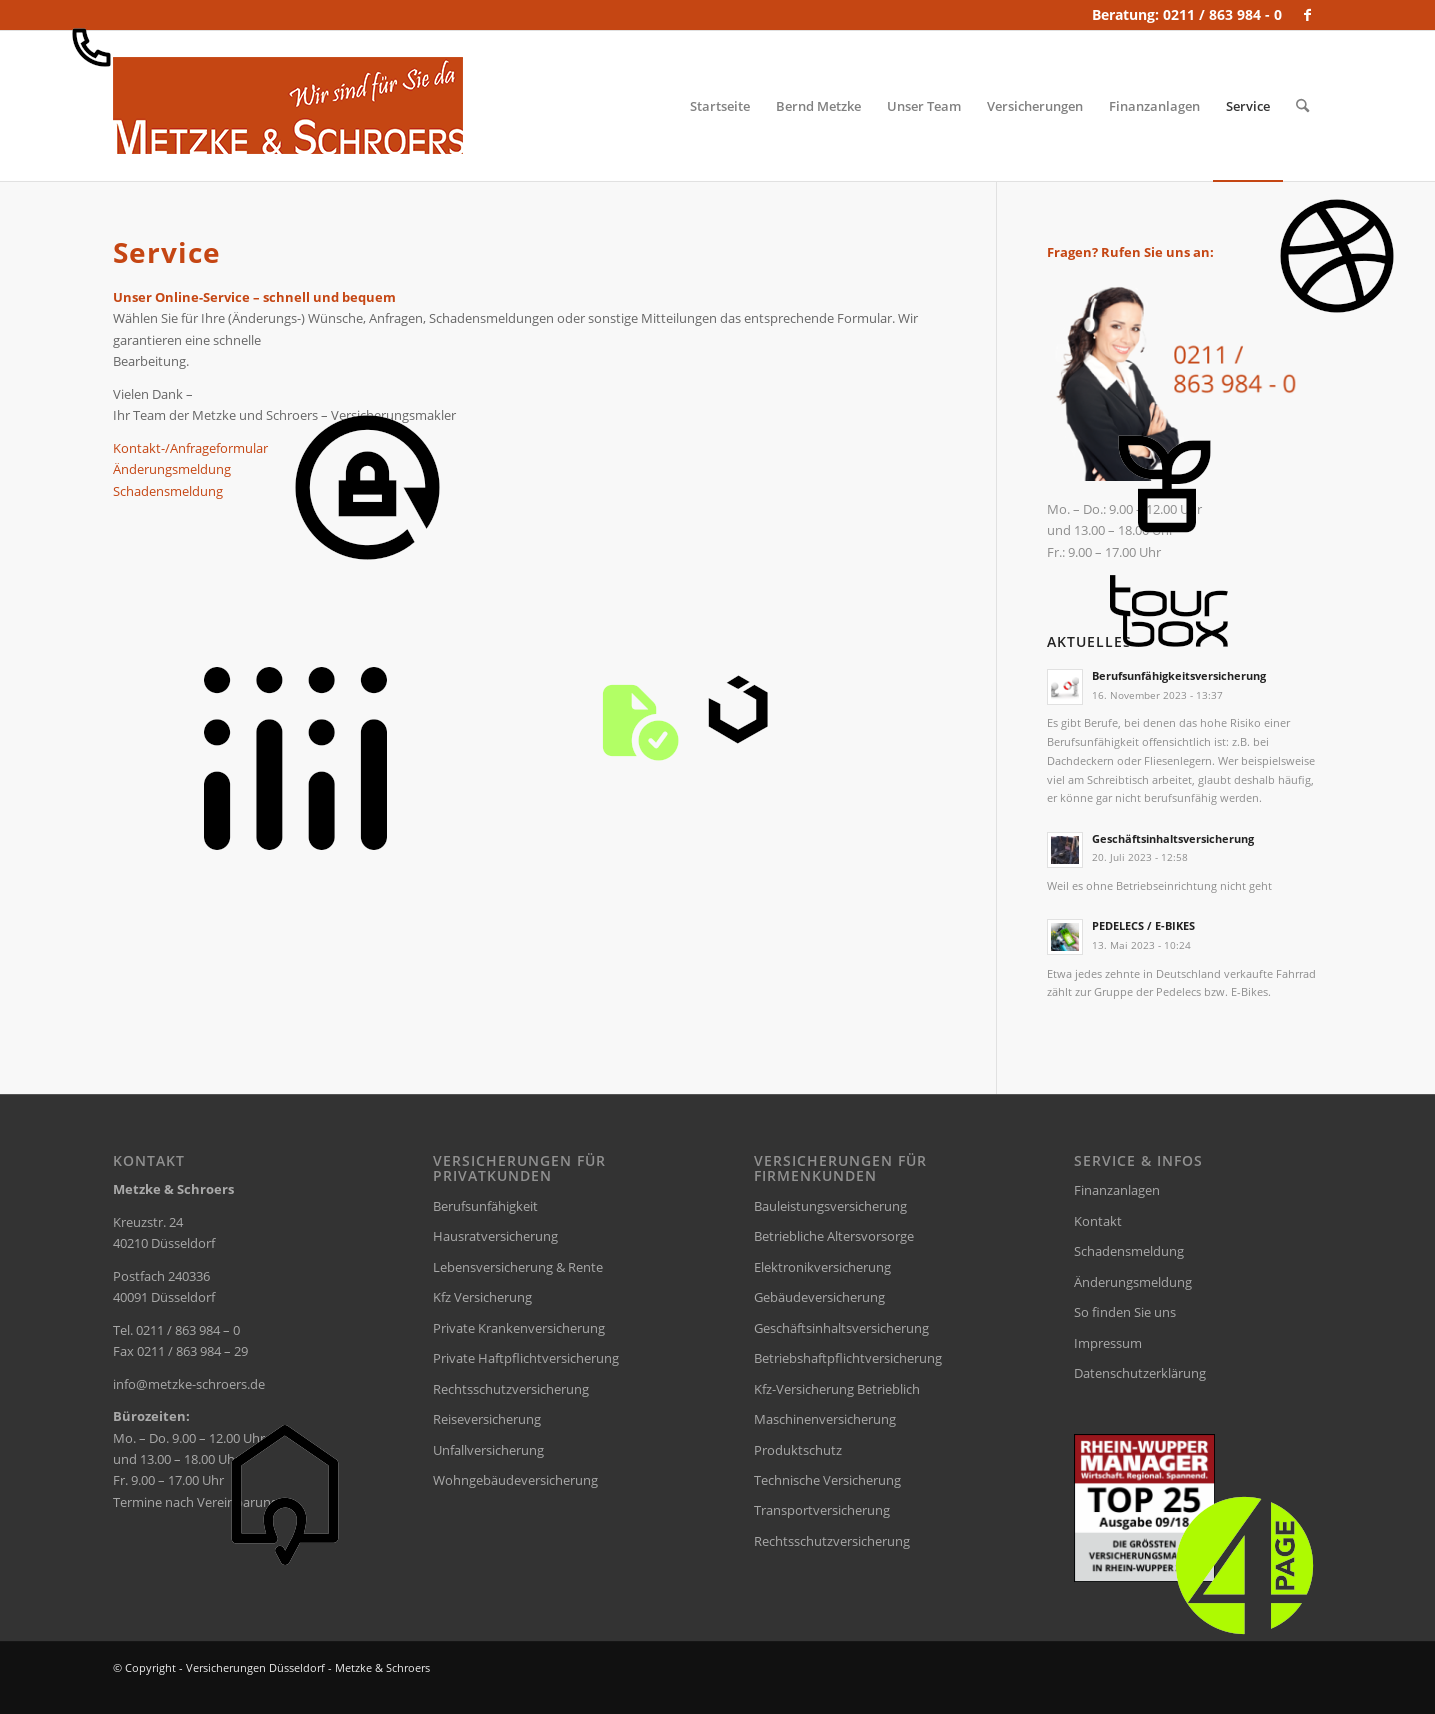  Describe the element at coordinates (738, 709) in the screenshot. I see `UIkit framework logo` at that location.